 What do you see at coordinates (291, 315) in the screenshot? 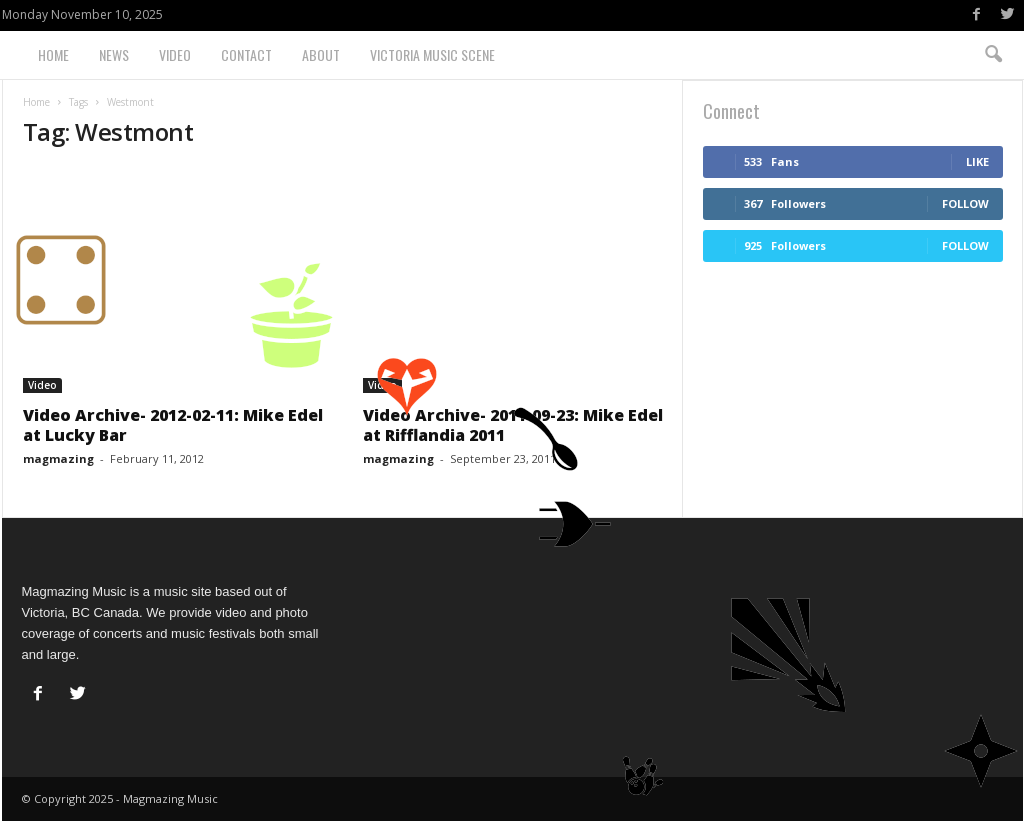
I see `start a new project or initiative` at bounding box center [291, 315].